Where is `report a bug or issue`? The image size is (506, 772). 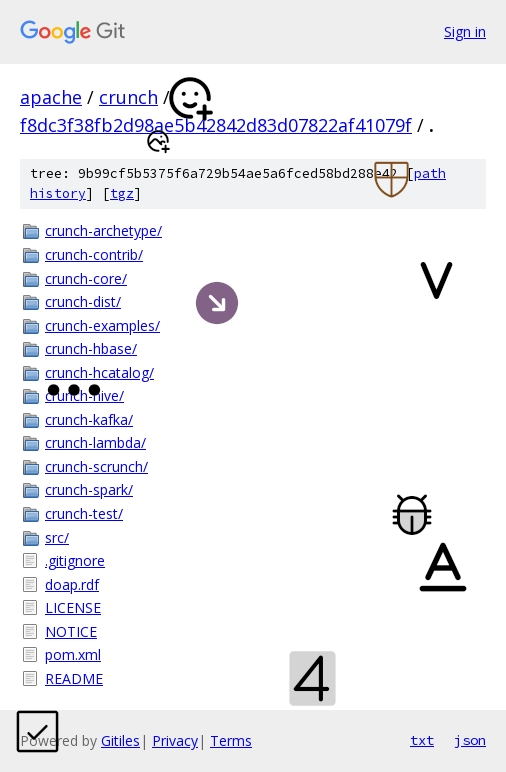 report a bug or issue is located at coordinates (412, 514).